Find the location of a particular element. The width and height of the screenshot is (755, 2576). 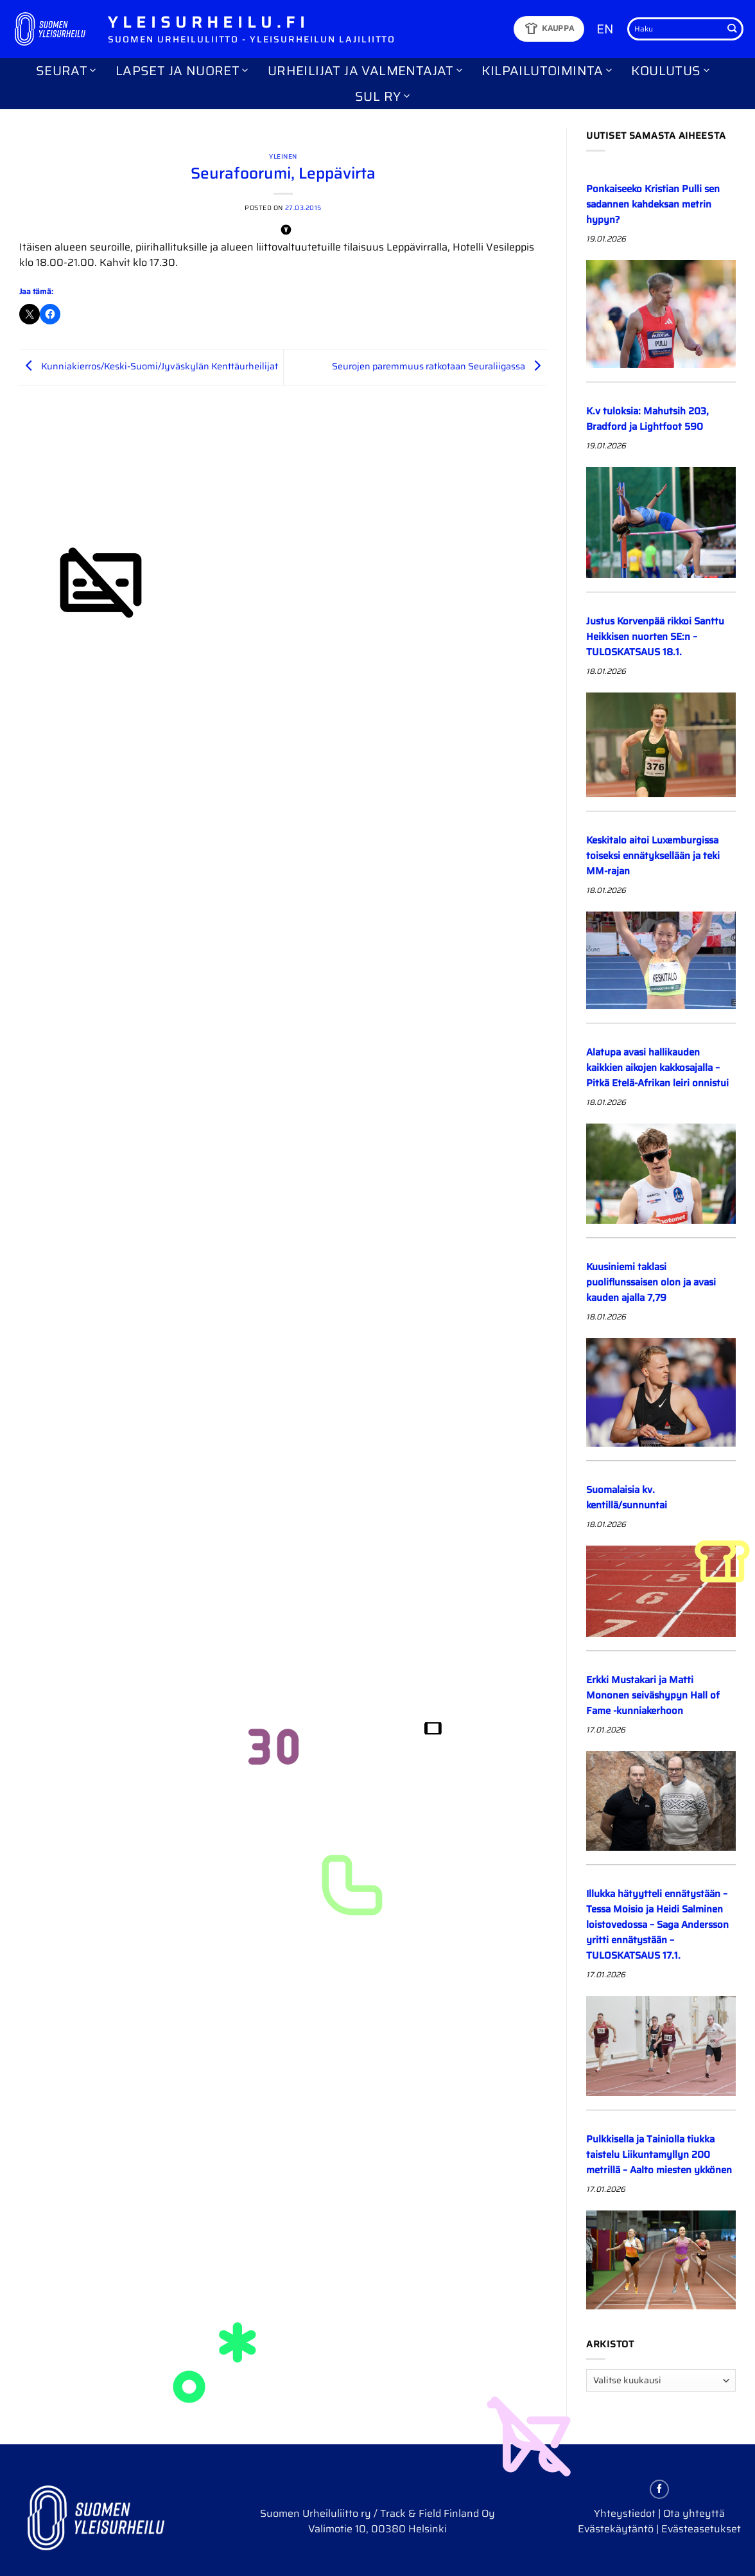

indicates 30 items, days, or units is located at coordinates (273, 1747).